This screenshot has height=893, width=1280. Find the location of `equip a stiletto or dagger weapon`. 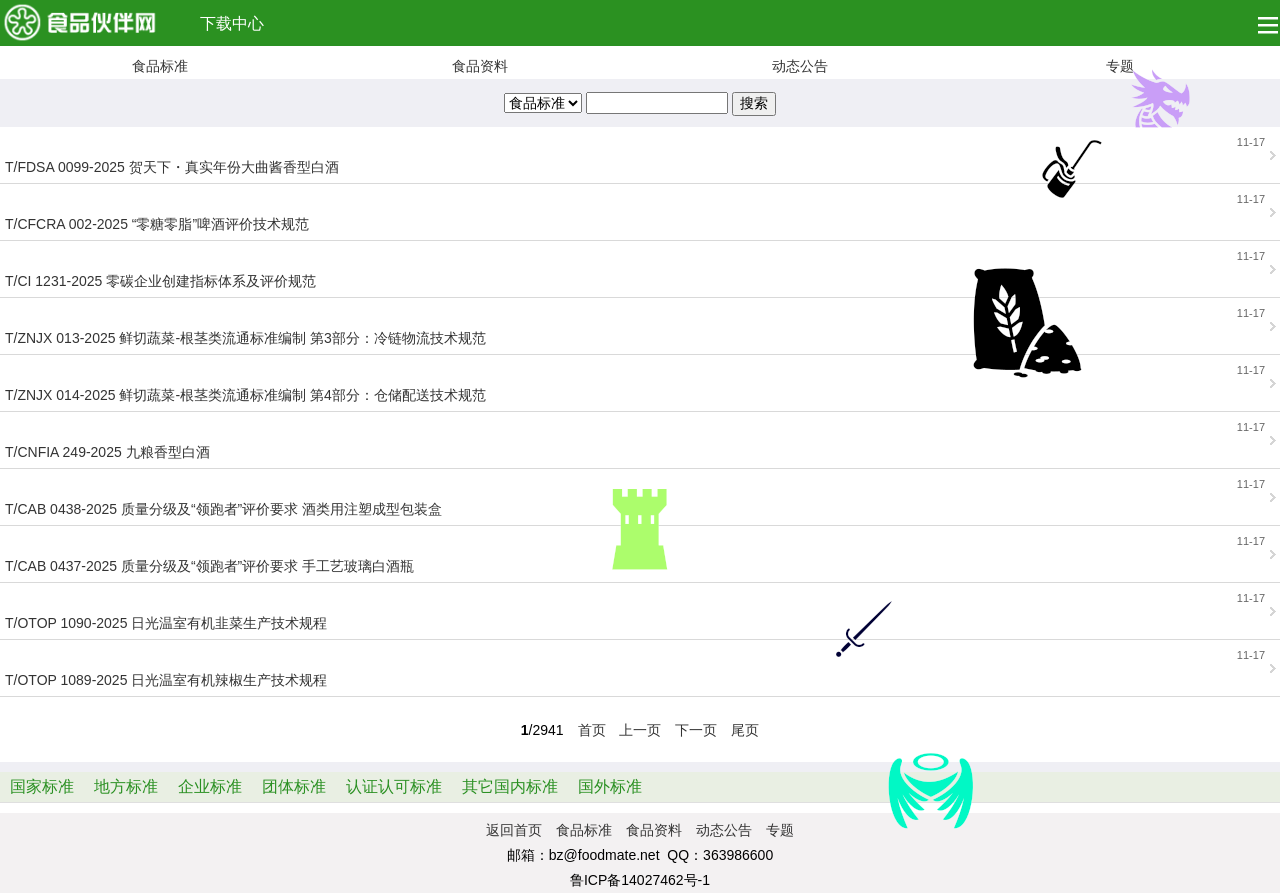

equip a stiletto or dagger weapon is located at coordinates (864, 629).